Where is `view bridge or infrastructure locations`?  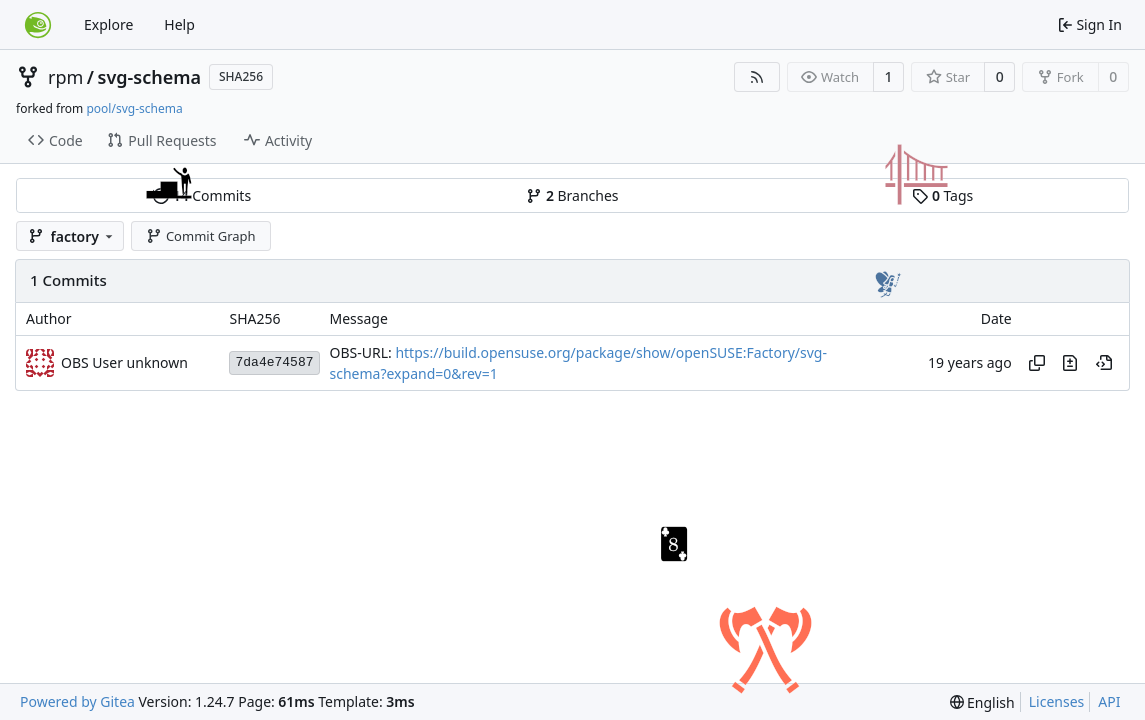 view bridge or infrastructure locations is located at coordinates (916, 173).